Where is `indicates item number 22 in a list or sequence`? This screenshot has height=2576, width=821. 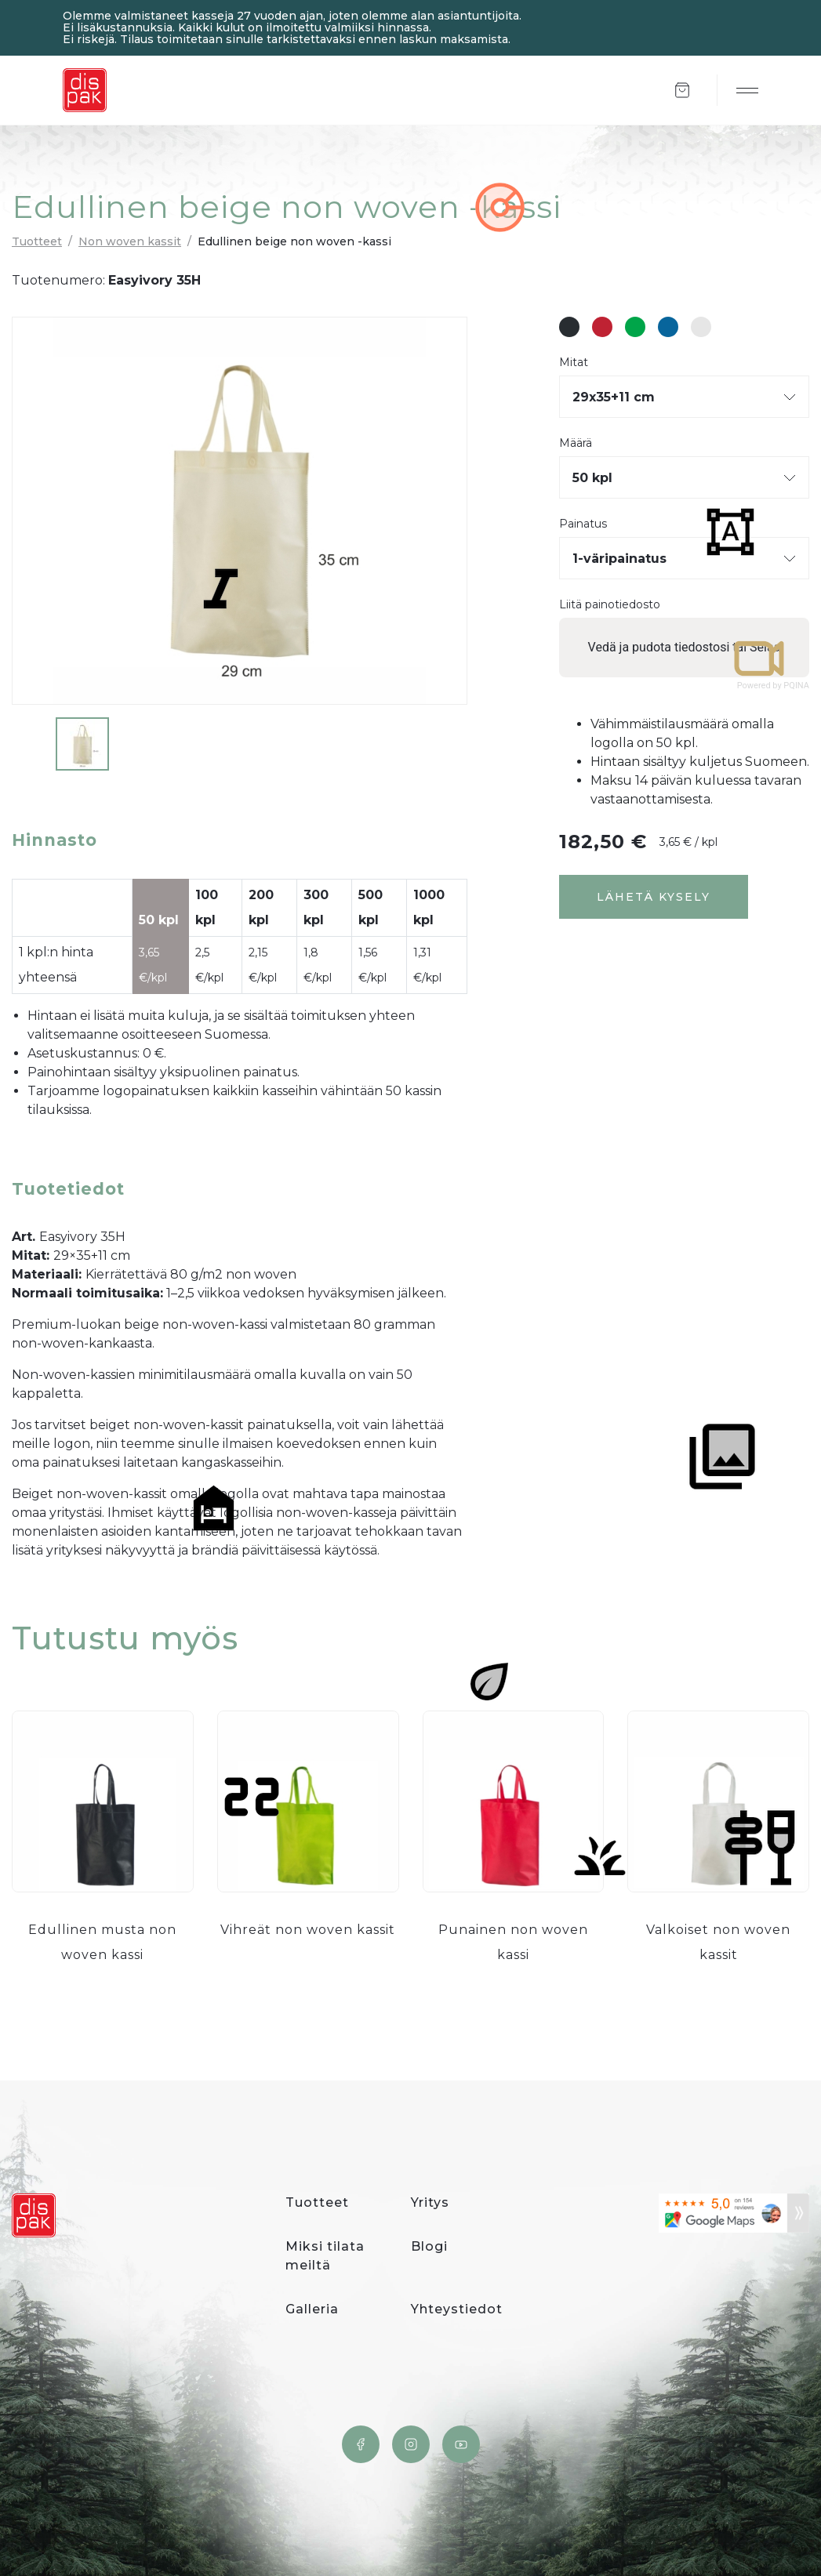 indicates item number 22 in a list or sequence is located at coordinates (252, 1797).